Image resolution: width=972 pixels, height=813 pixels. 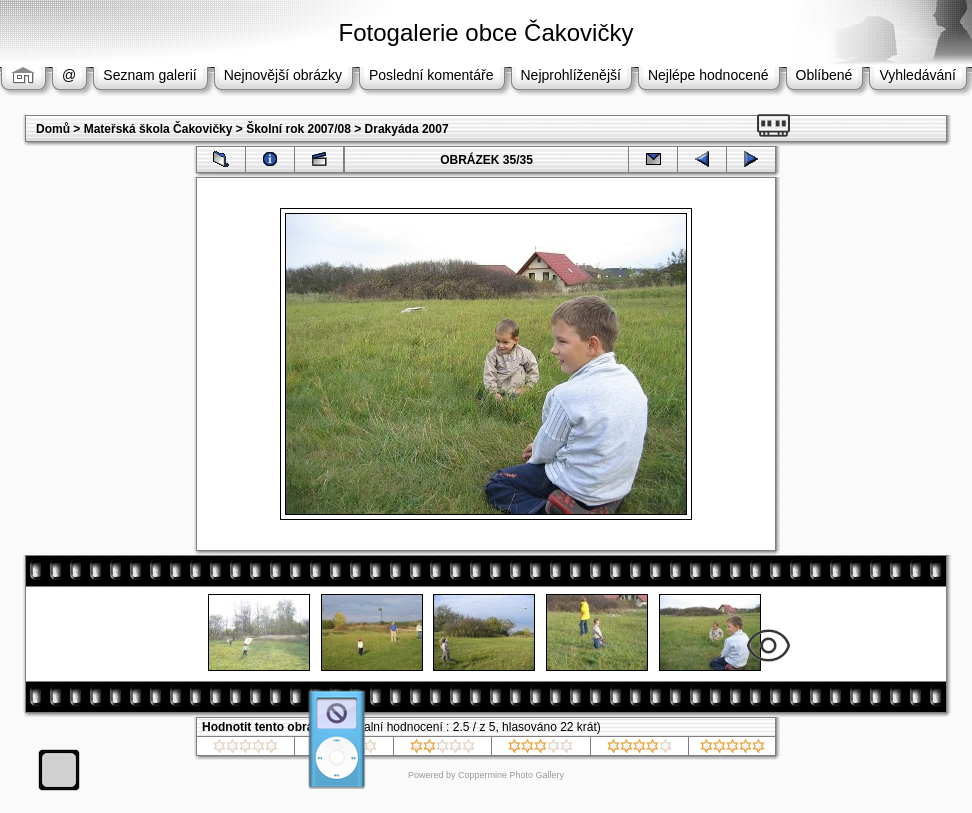 What do you see at coordinates (768, 645) in the screenshot?
I see `access visibility or display settings` at bounding box center [768, 645].